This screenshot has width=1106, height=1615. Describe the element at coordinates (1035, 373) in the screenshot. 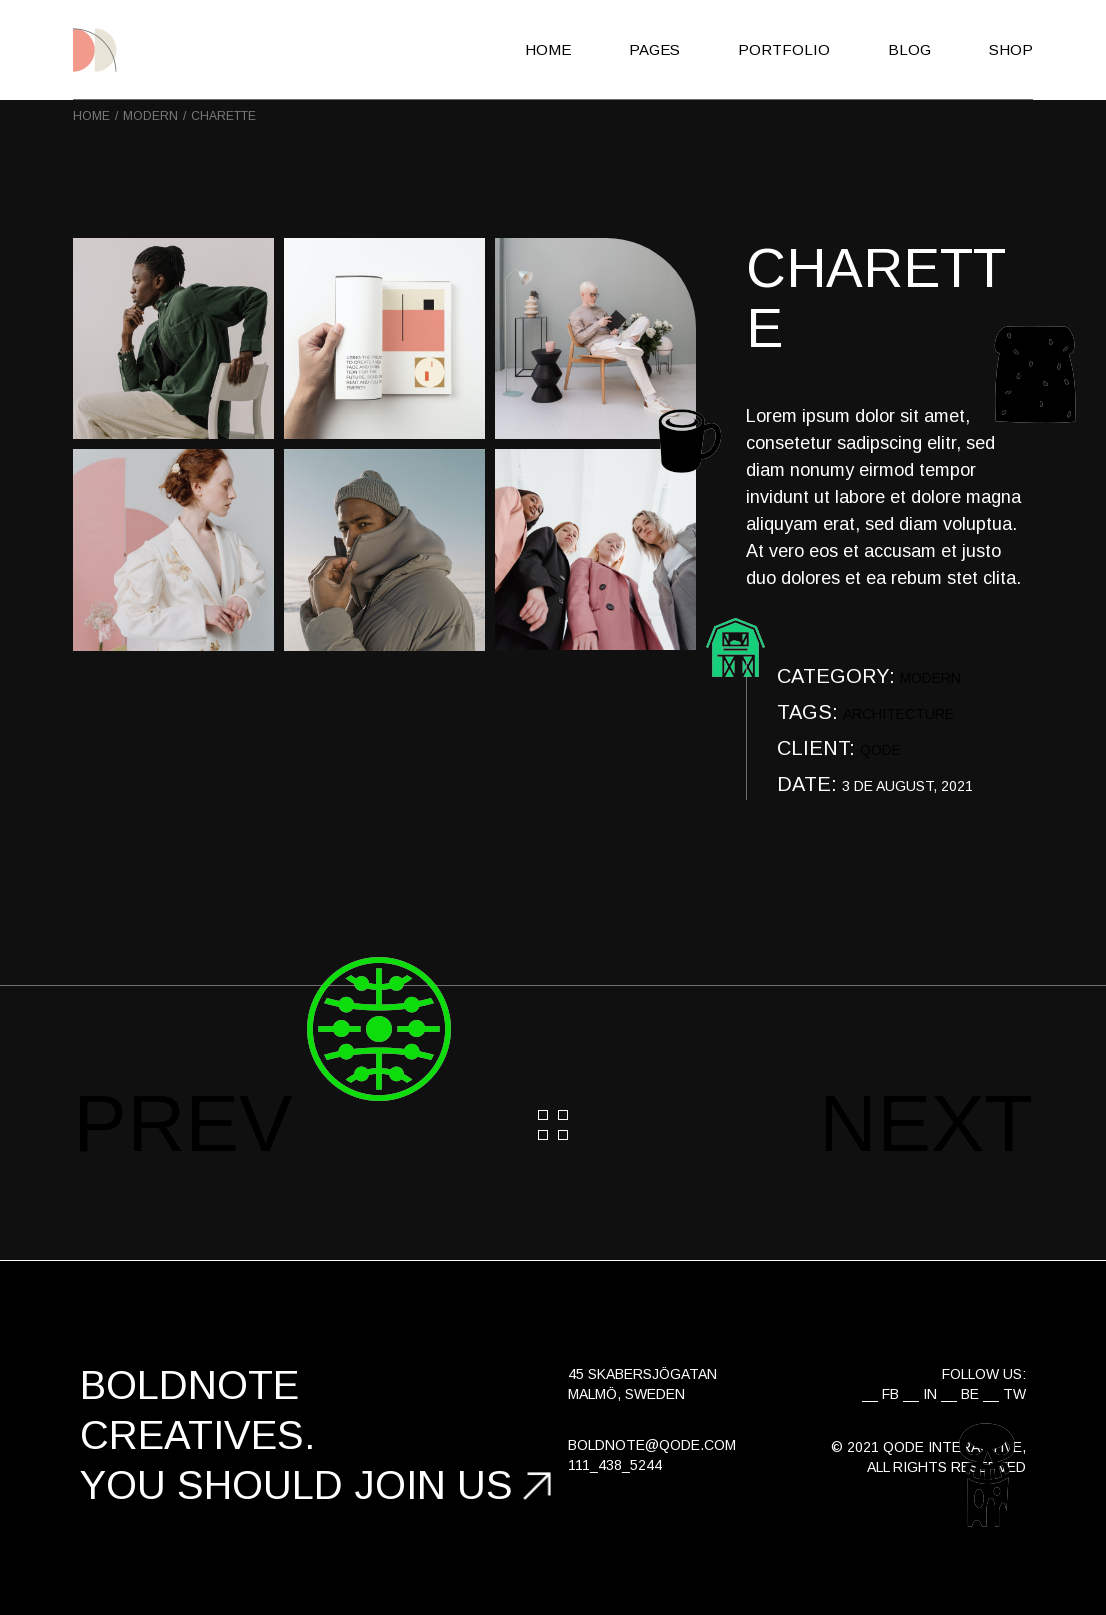

I see `food or bakery category indicator` at that location.